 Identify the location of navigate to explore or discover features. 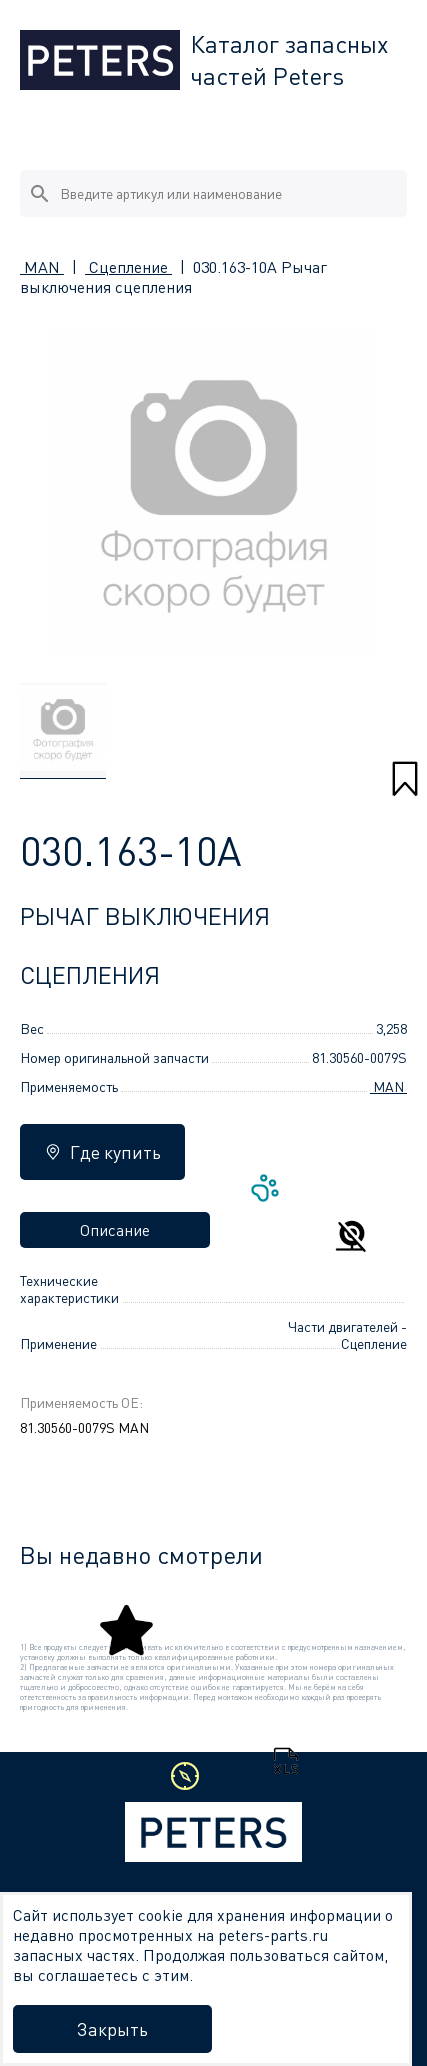
(185, 1776).